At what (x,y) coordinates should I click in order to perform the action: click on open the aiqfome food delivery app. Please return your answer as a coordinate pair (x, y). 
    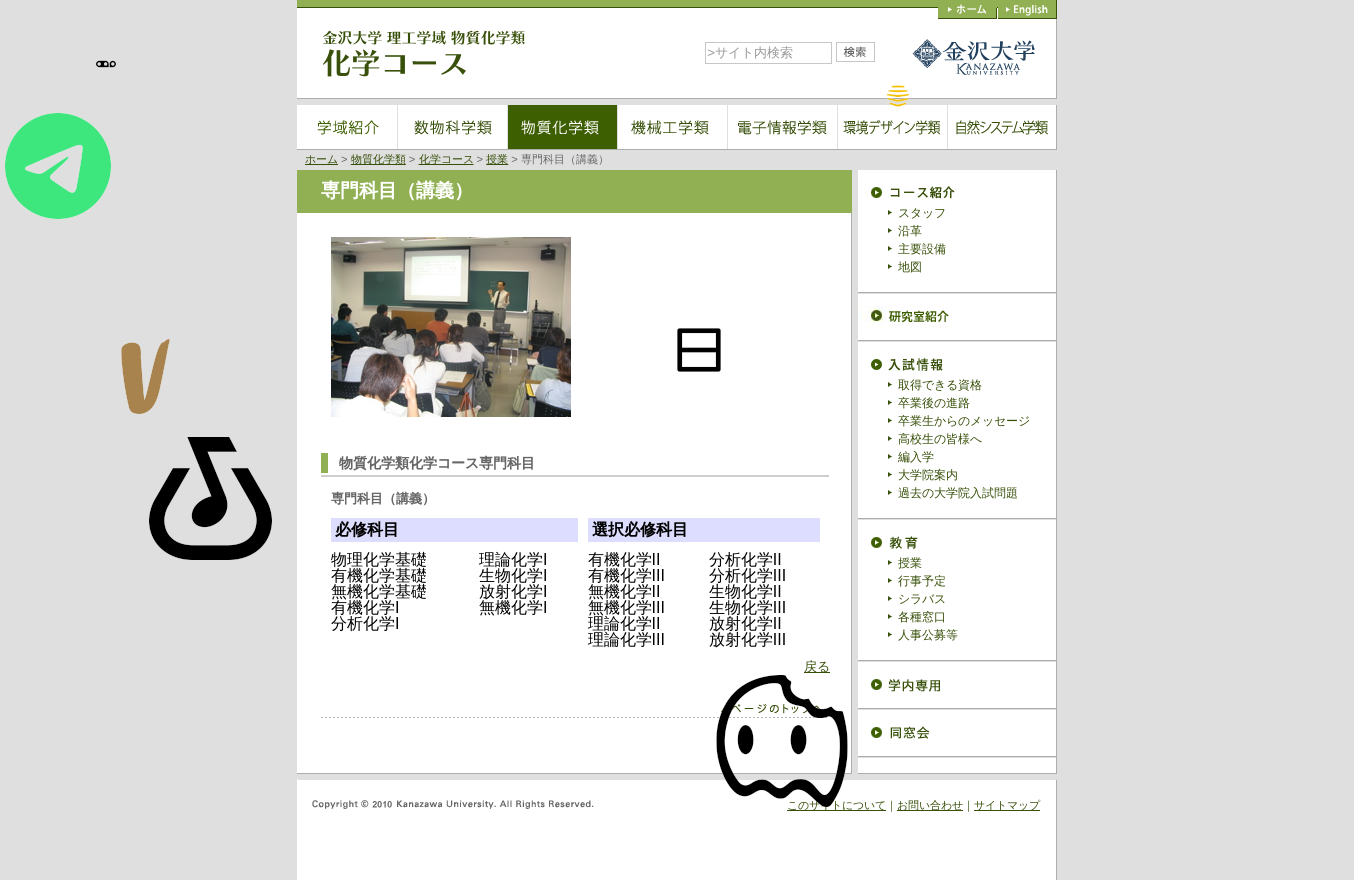
    Looking at the image, I should click on (782, 741).